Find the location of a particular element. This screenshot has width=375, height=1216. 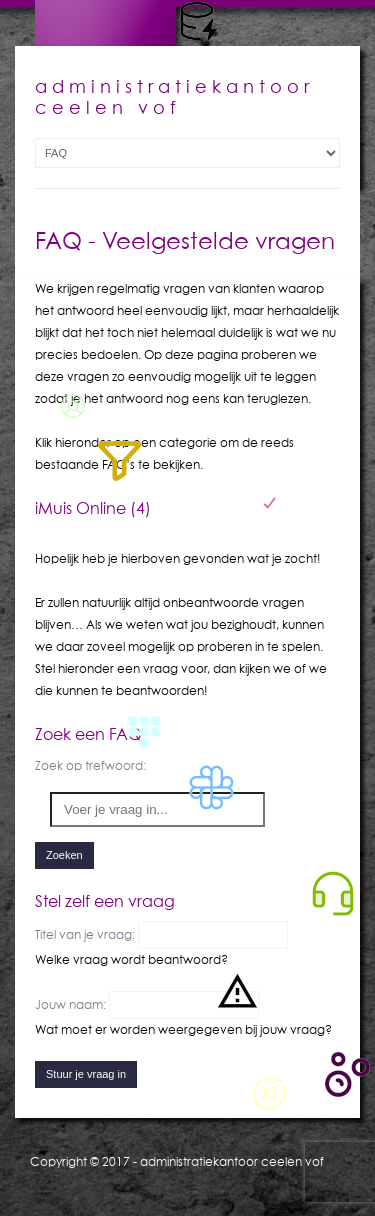

filter or sort content is located at coordinates (119, 459).